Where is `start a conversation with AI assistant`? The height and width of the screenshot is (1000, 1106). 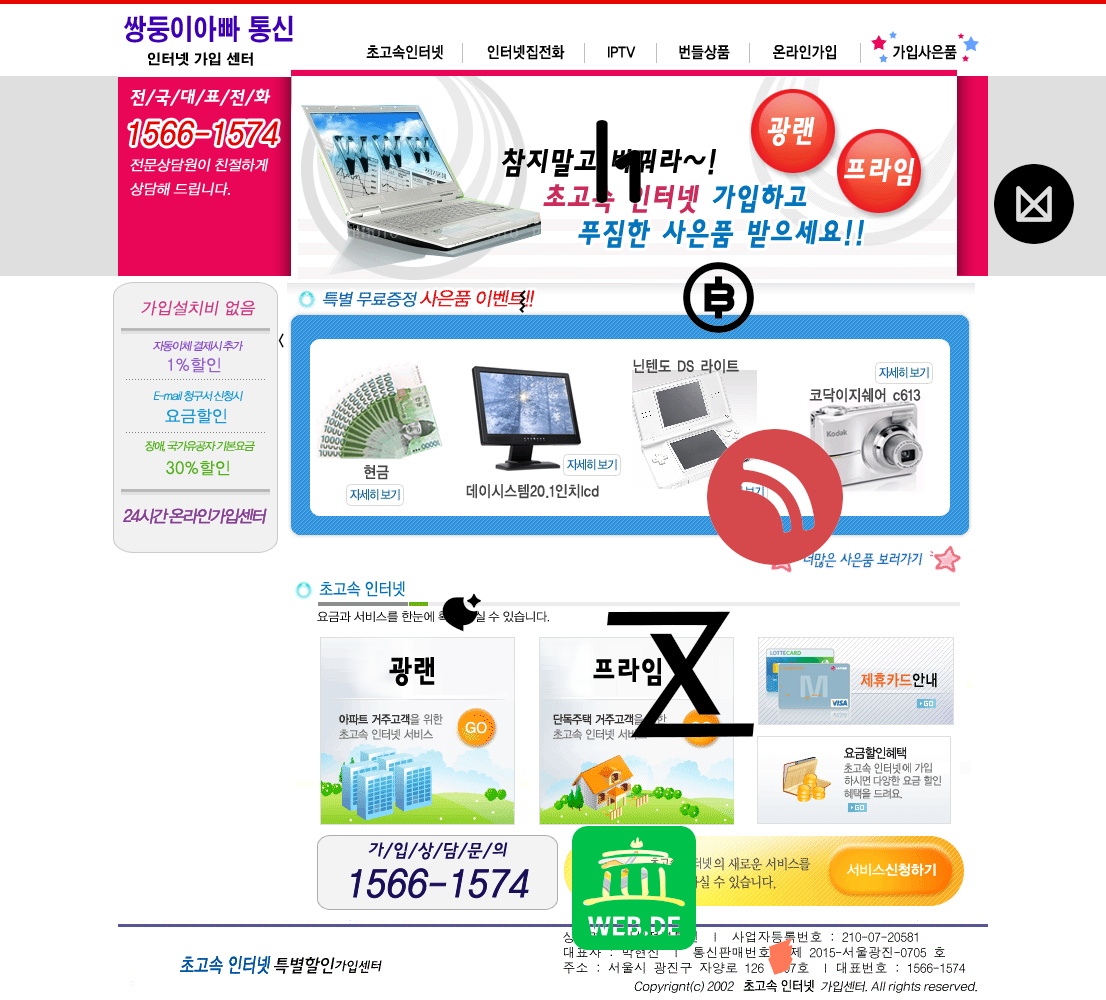
start a conversation with AI assistant is located at coordinates (460, 613).